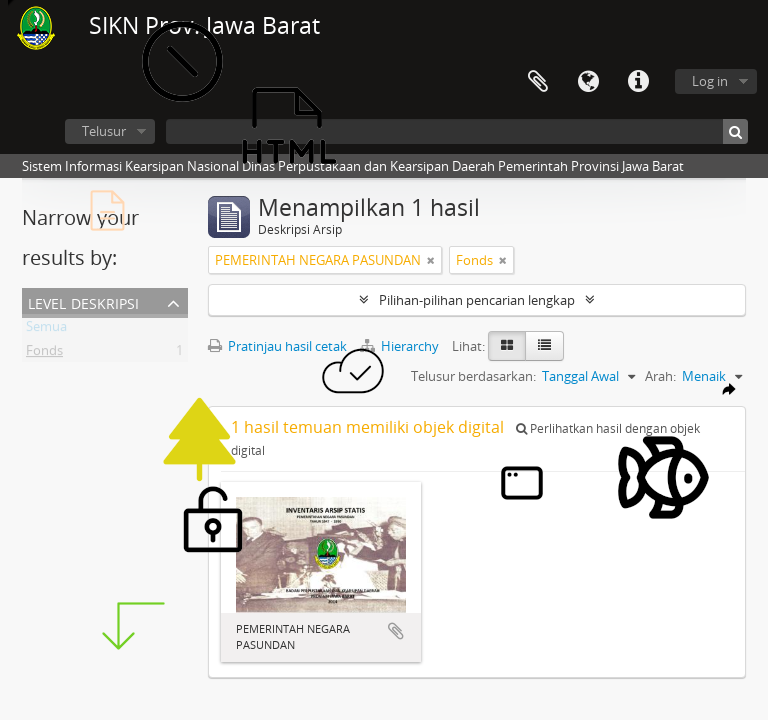  Describe the element at coordinates (522, 483) in the screenshot. I see `open application window` at that location.